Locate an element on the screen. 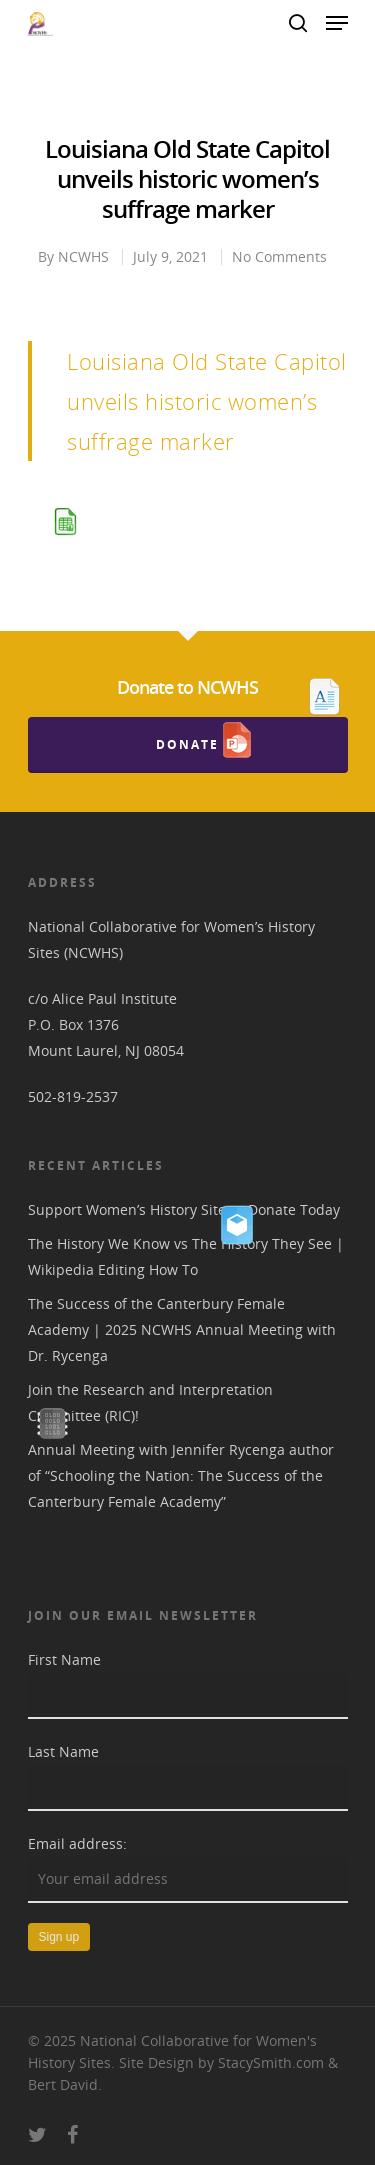  firmware file or binary data is located at coordinates (52, 1423).